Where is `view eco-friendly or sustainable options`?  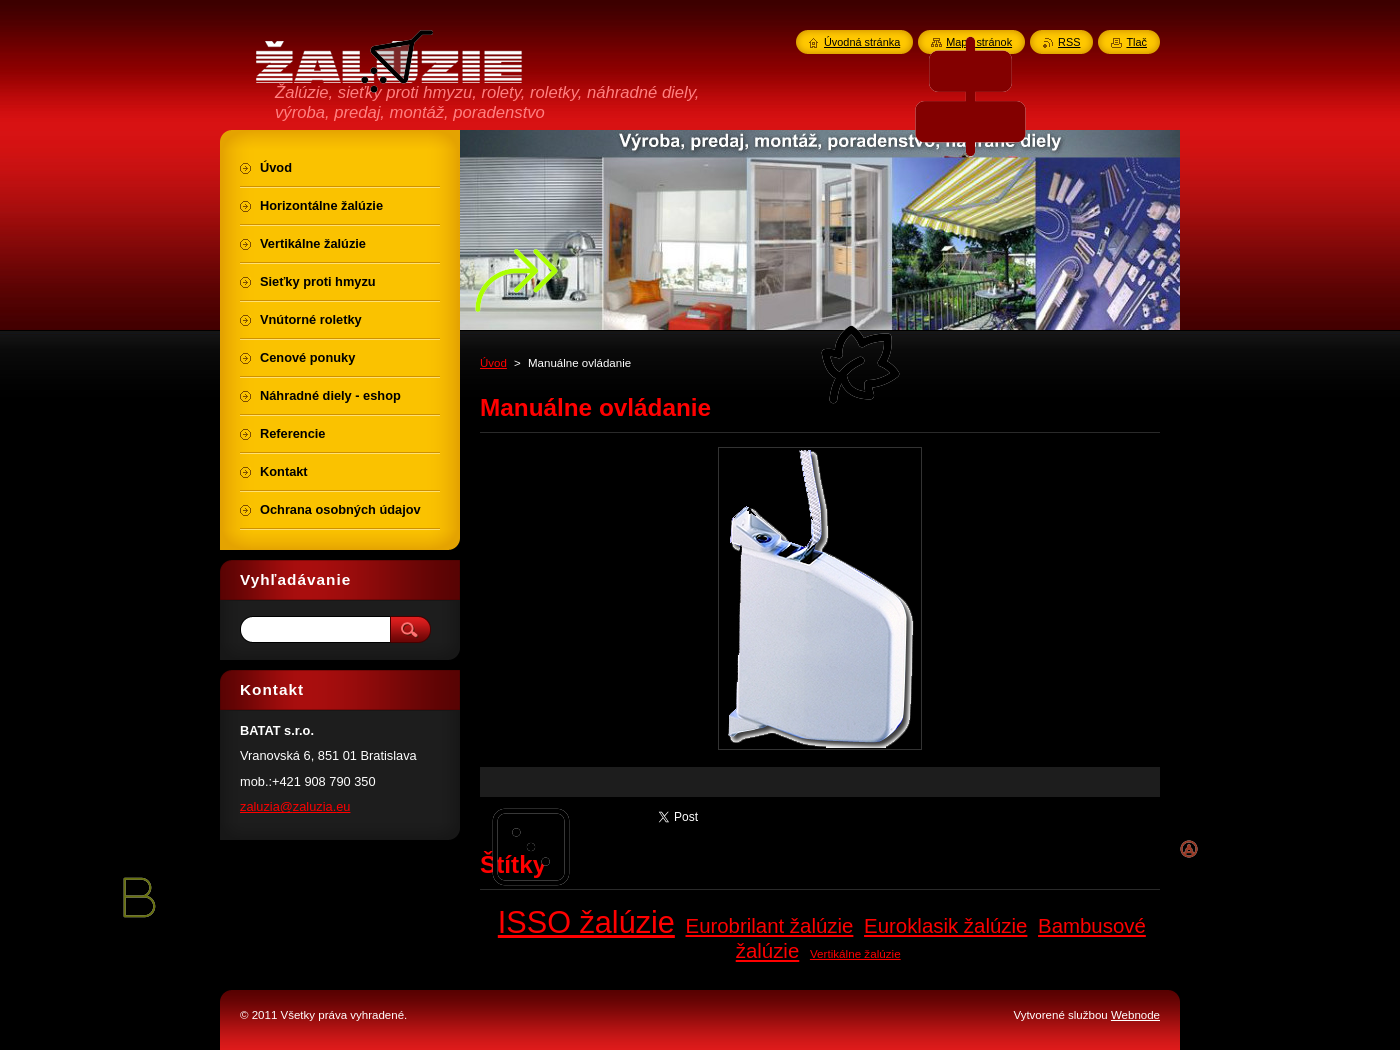 view eco-friendly or sustainable options is located at coordinates (860, 364).